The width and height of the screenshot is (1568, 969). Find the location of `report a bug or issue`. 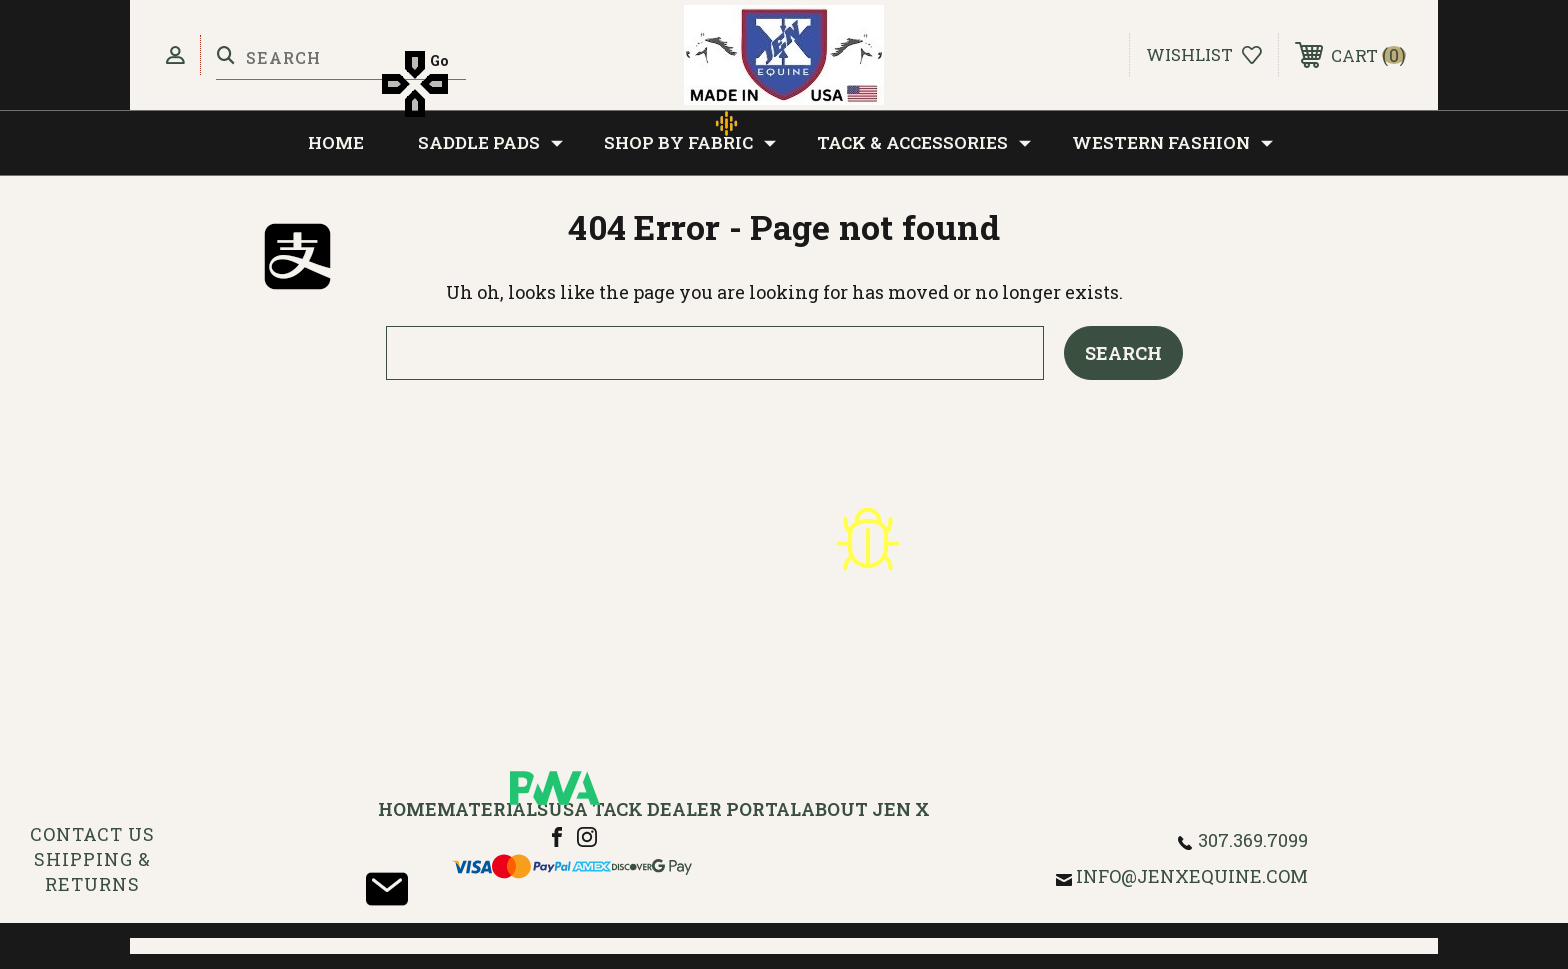

report a bug or issue is located at coordinates (868, 539).